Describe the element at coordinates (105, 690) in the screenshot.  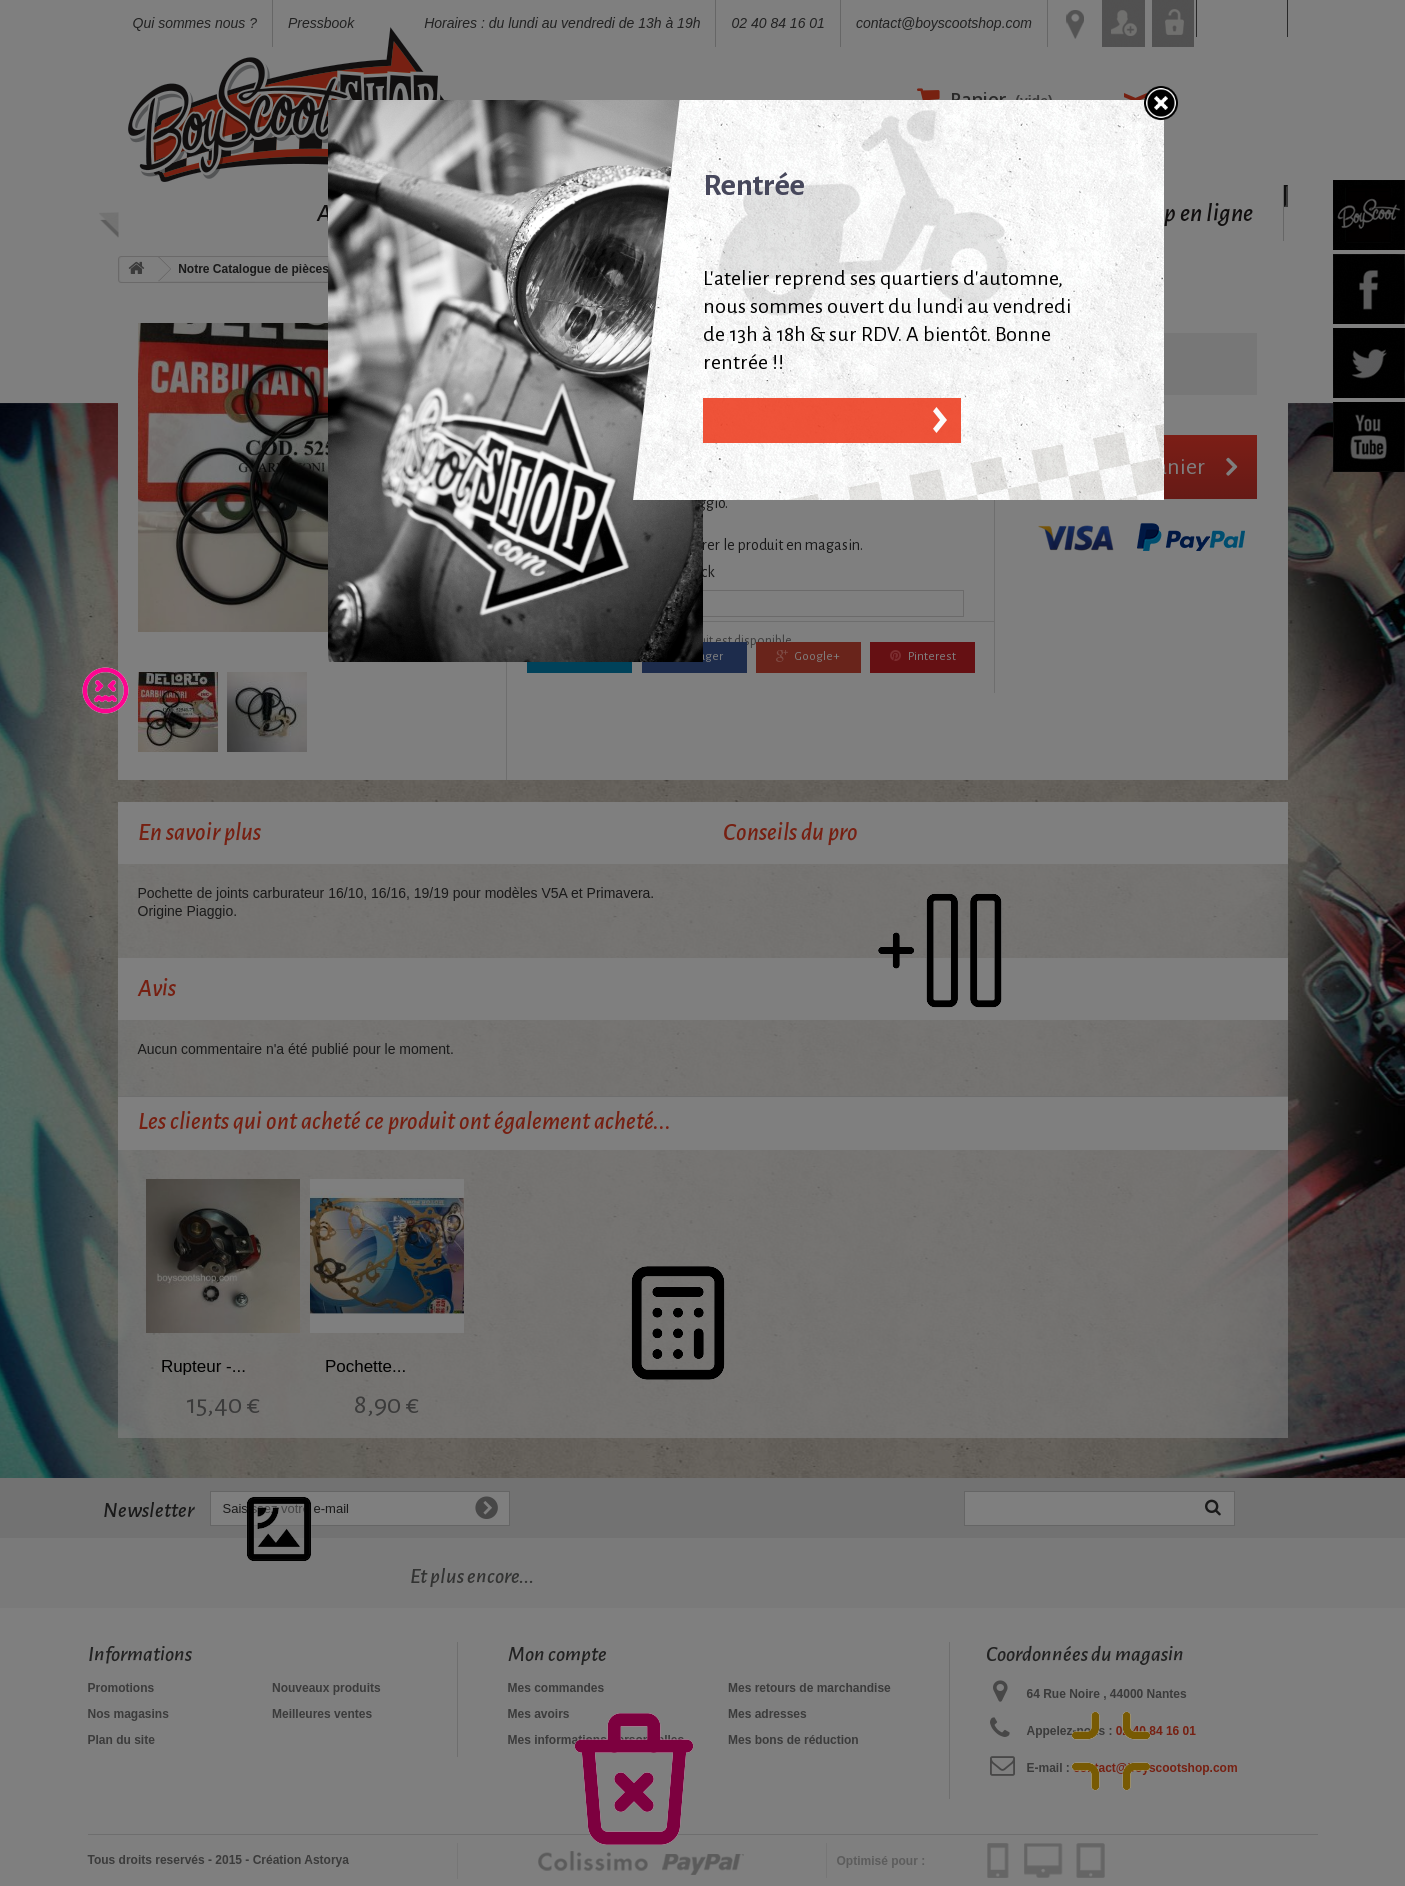
I see `express frustration or anger` at that location.